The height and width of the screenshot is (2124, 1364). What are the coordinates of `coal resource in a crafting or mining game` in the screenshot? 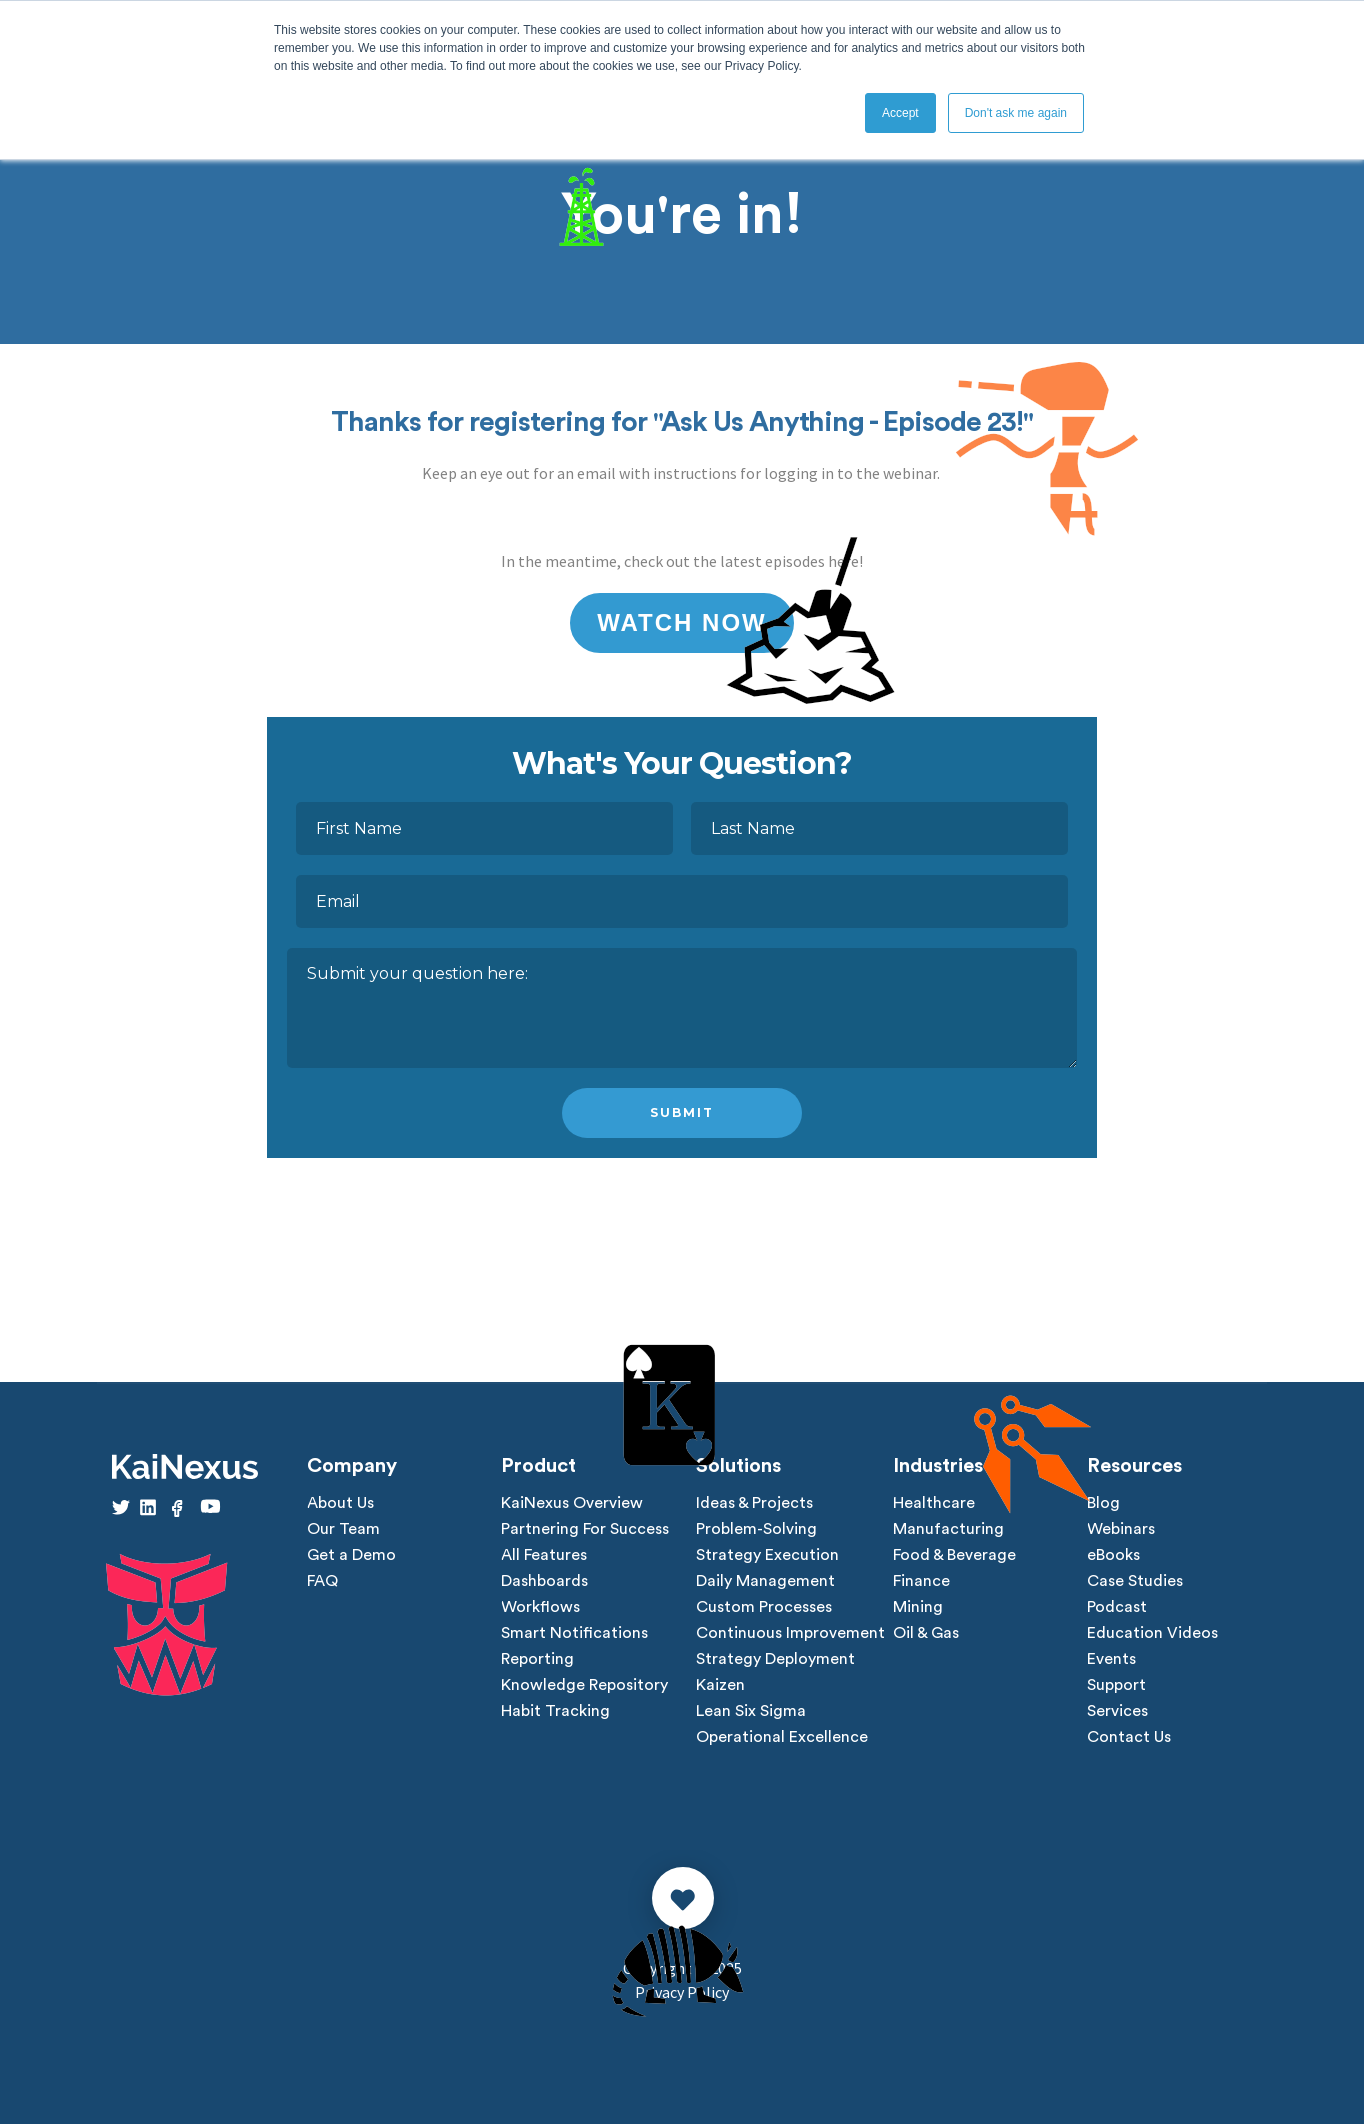 It's located at (812, 620).